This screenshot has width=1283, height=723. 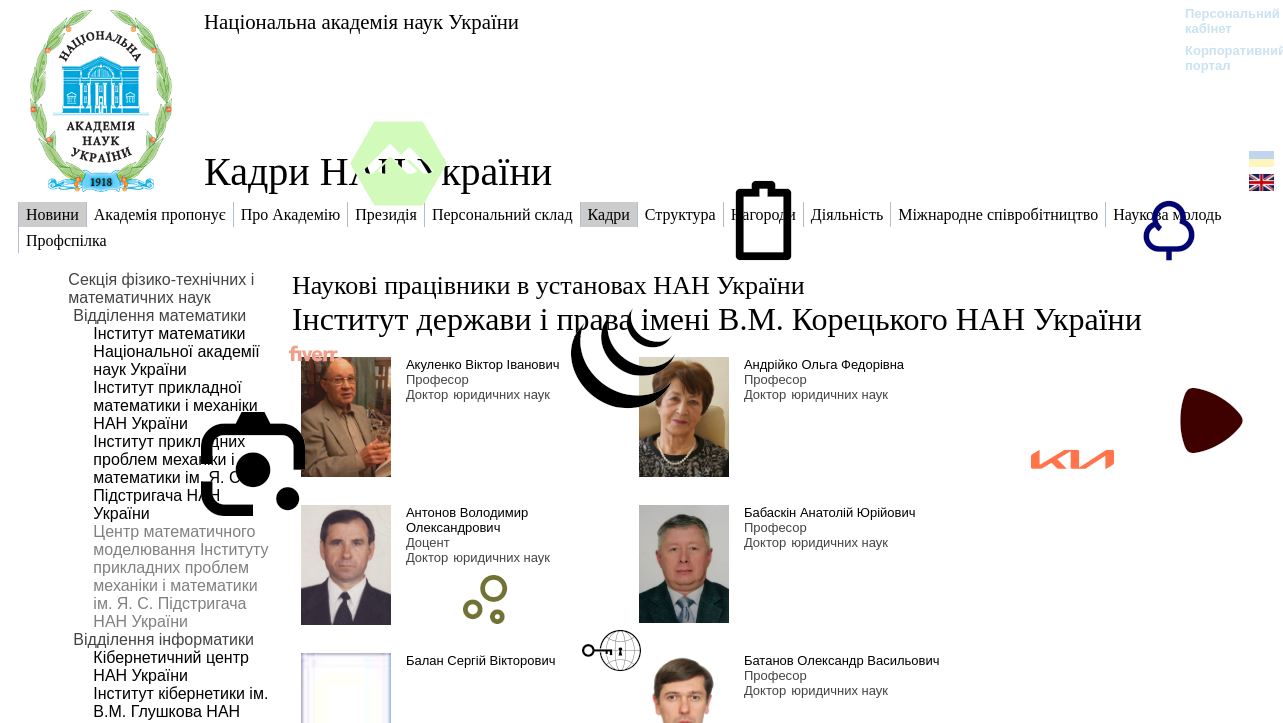 What do you see at coordinates (623, 358) in the screenshot?
I see `jQuery JavaScript library logo` at bounding box center [623, 358].